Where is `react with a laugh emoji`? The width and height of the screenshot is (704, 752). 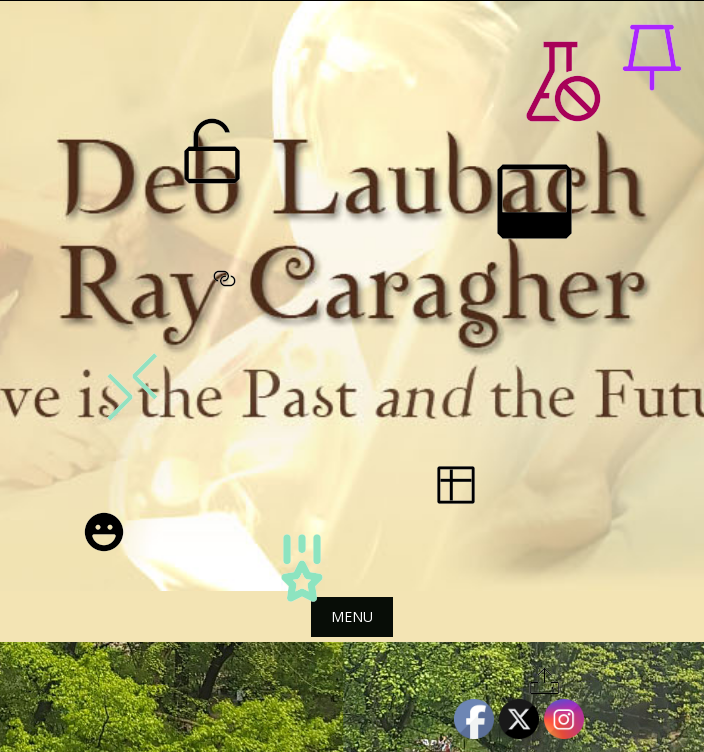
react with a laugh emoji is located at coordinates (104, 532).